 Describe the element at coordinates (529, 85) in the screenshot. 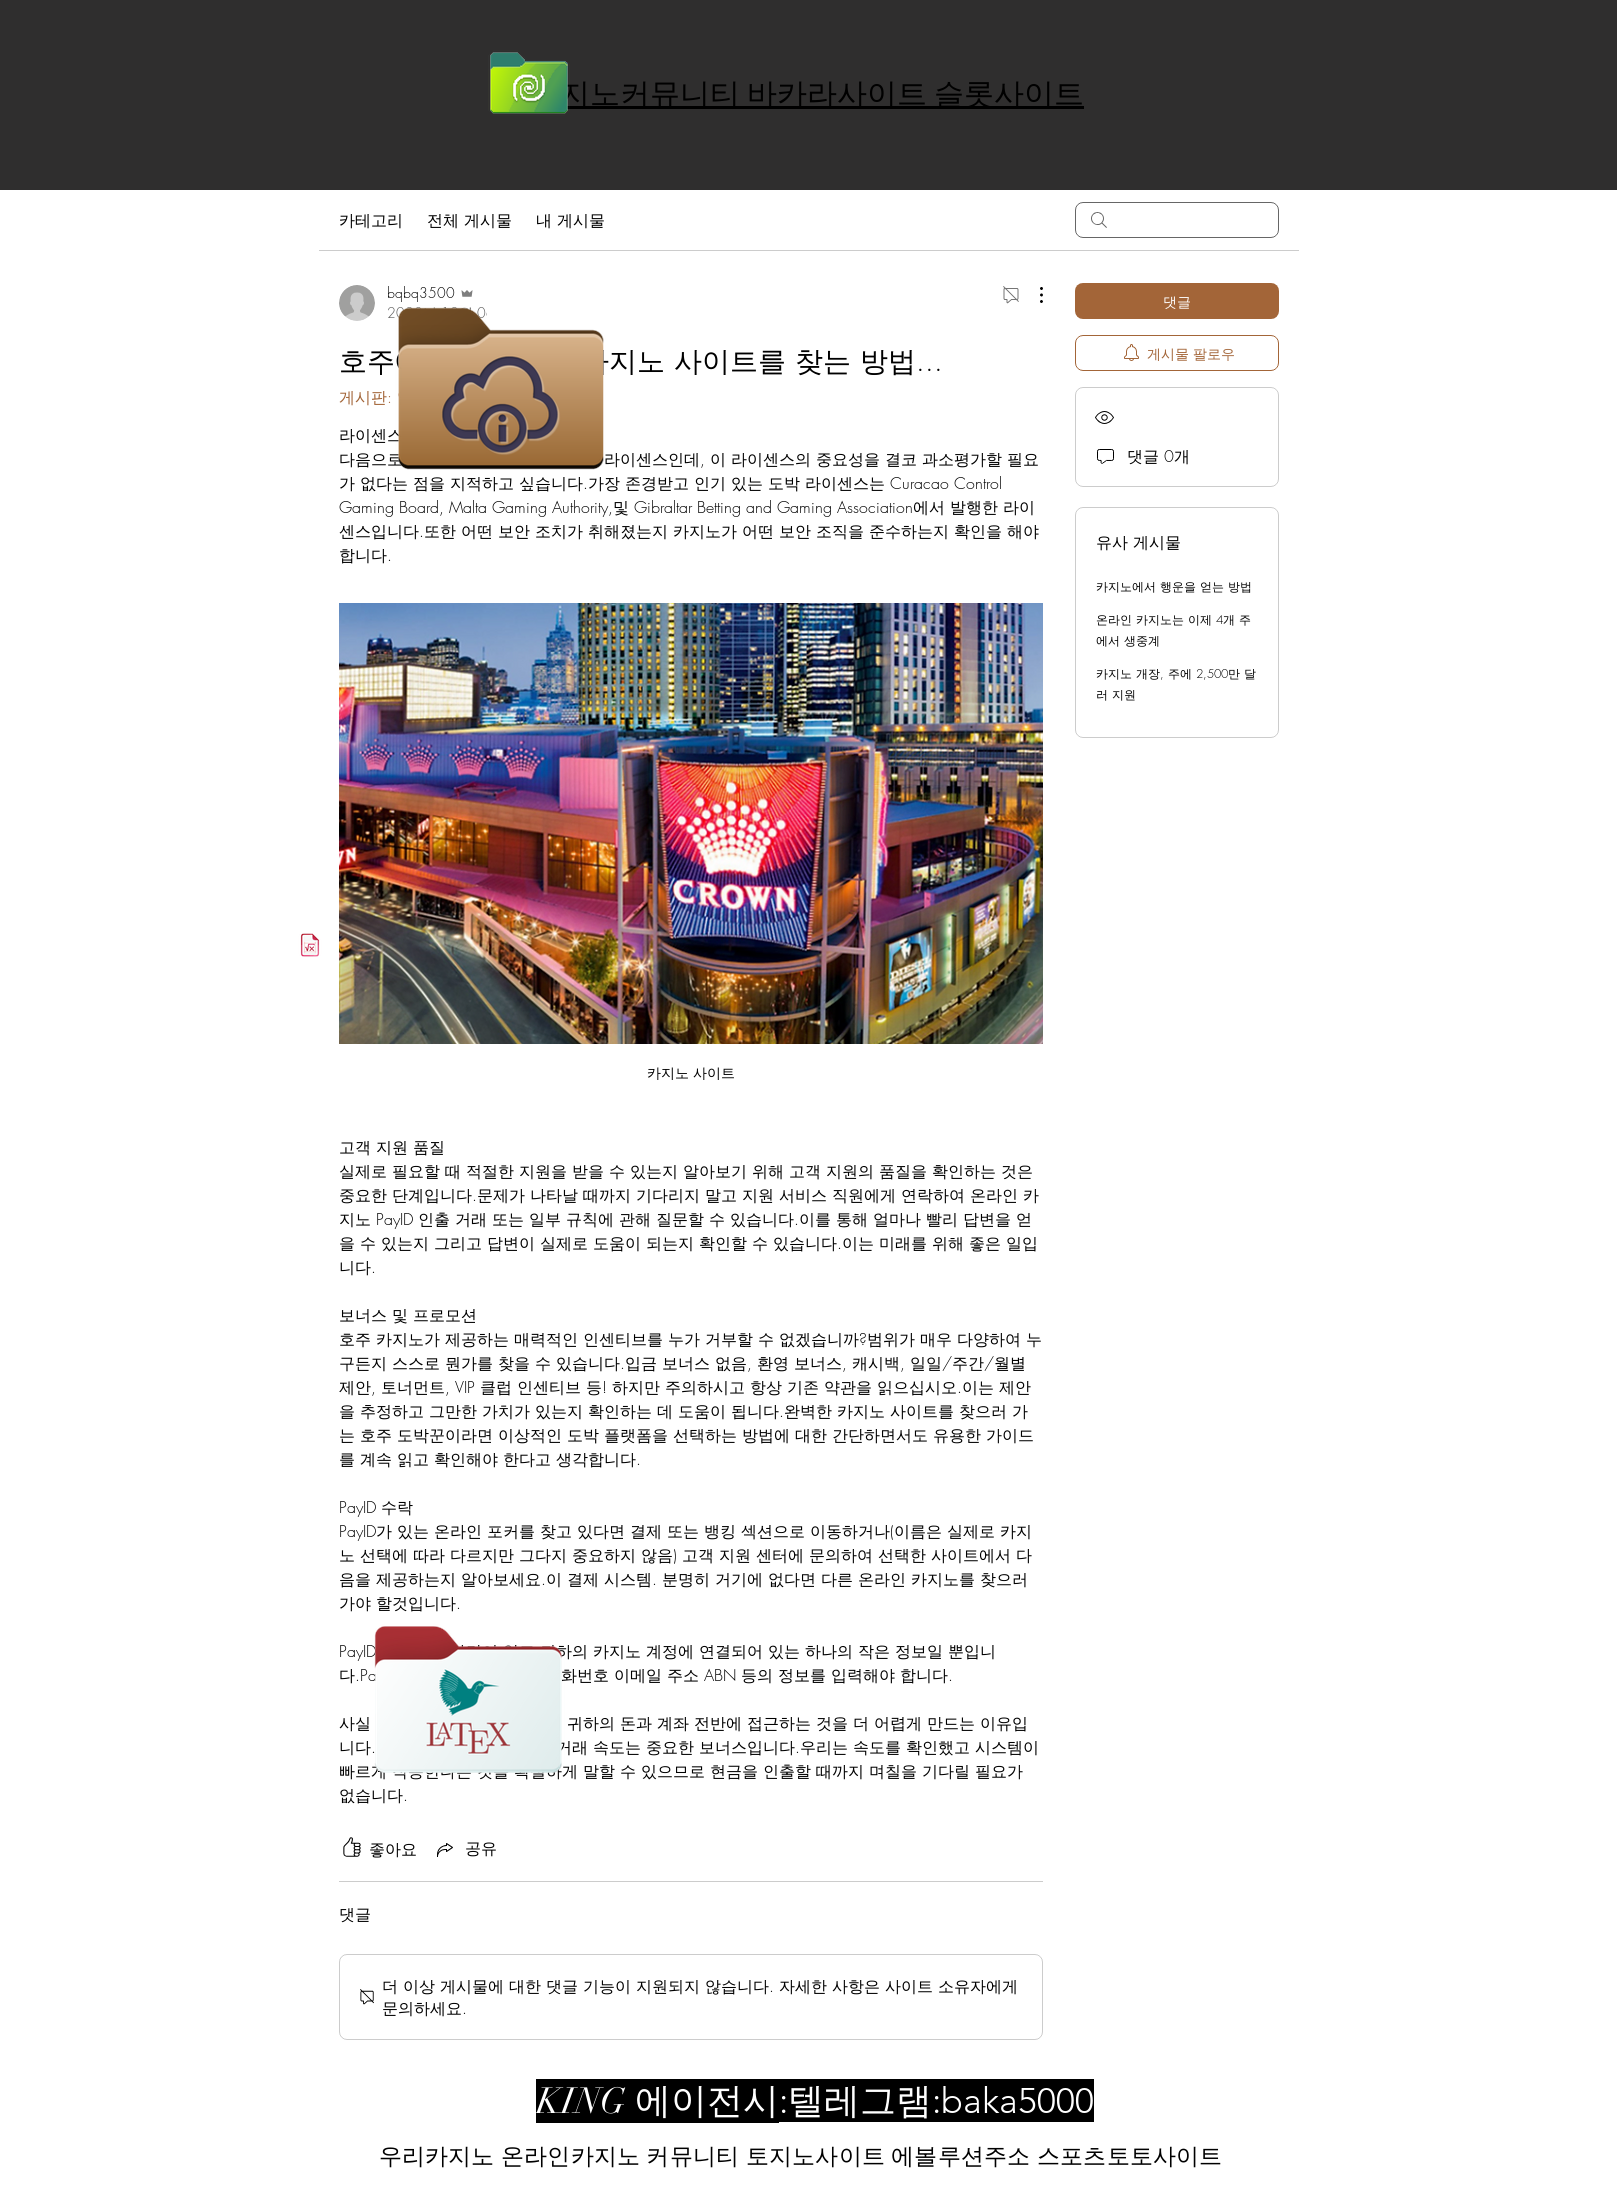

I see `open GameJolt files folder` at that location.